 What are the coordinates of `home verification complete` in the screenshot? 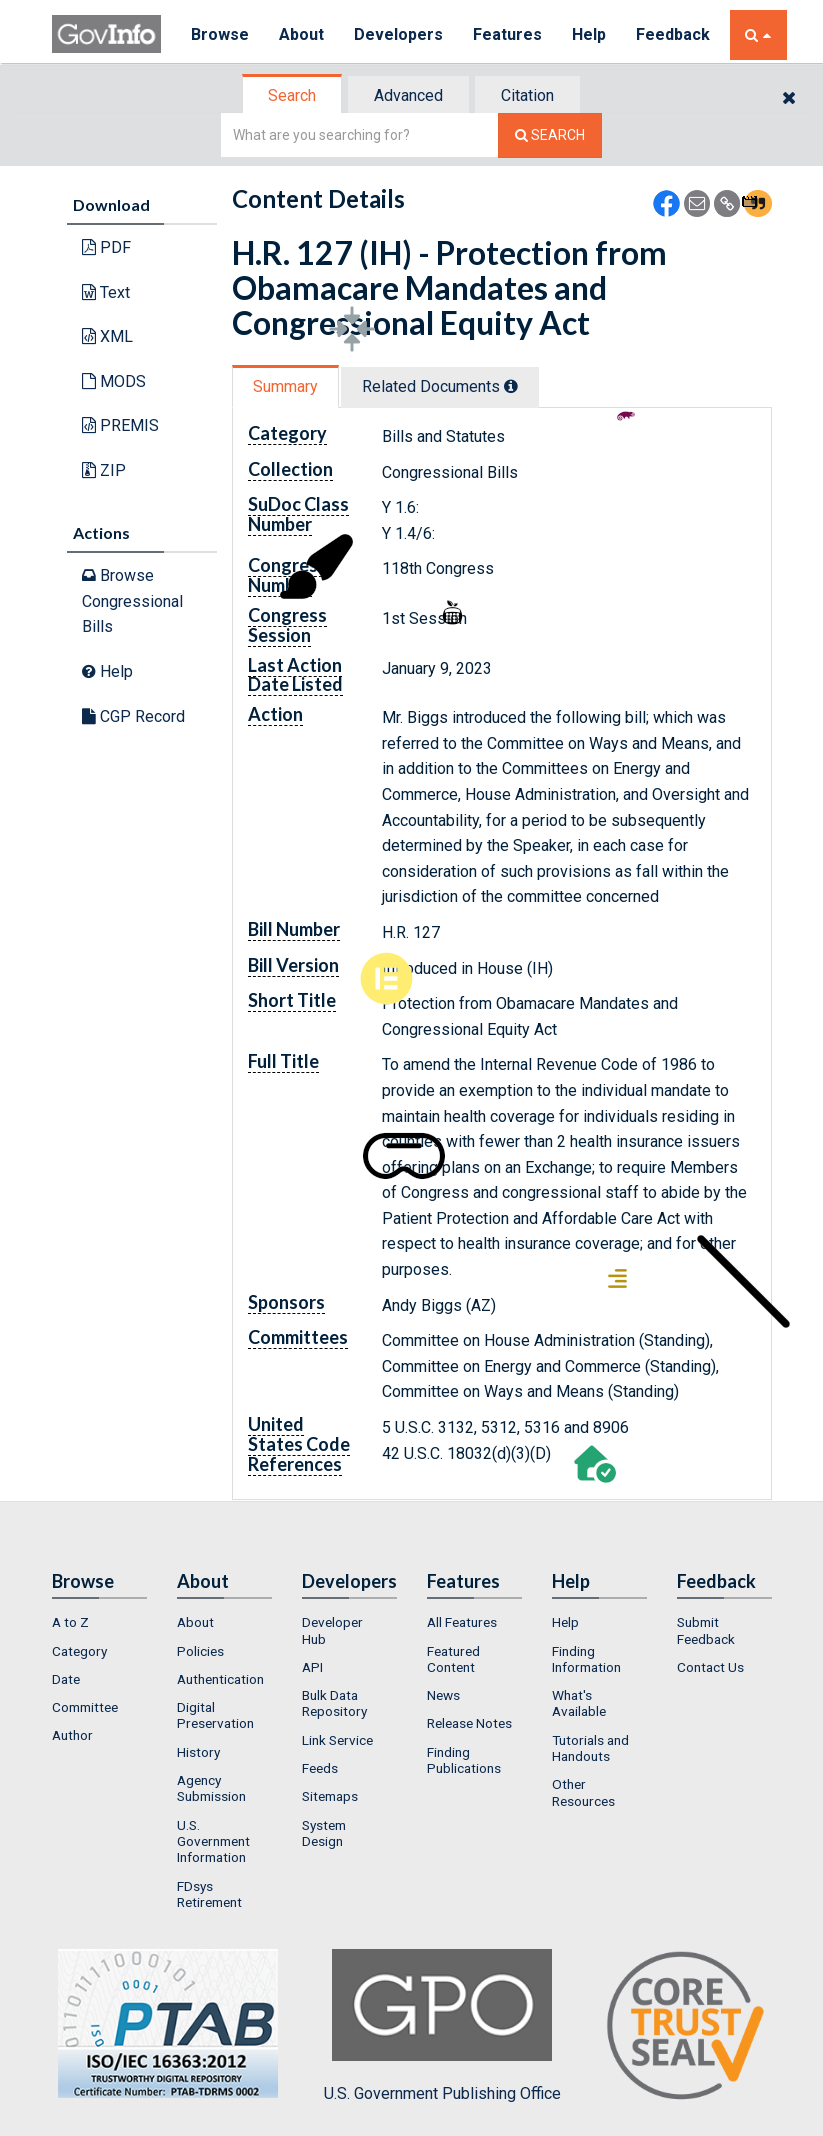 It's located at (594, 1463).